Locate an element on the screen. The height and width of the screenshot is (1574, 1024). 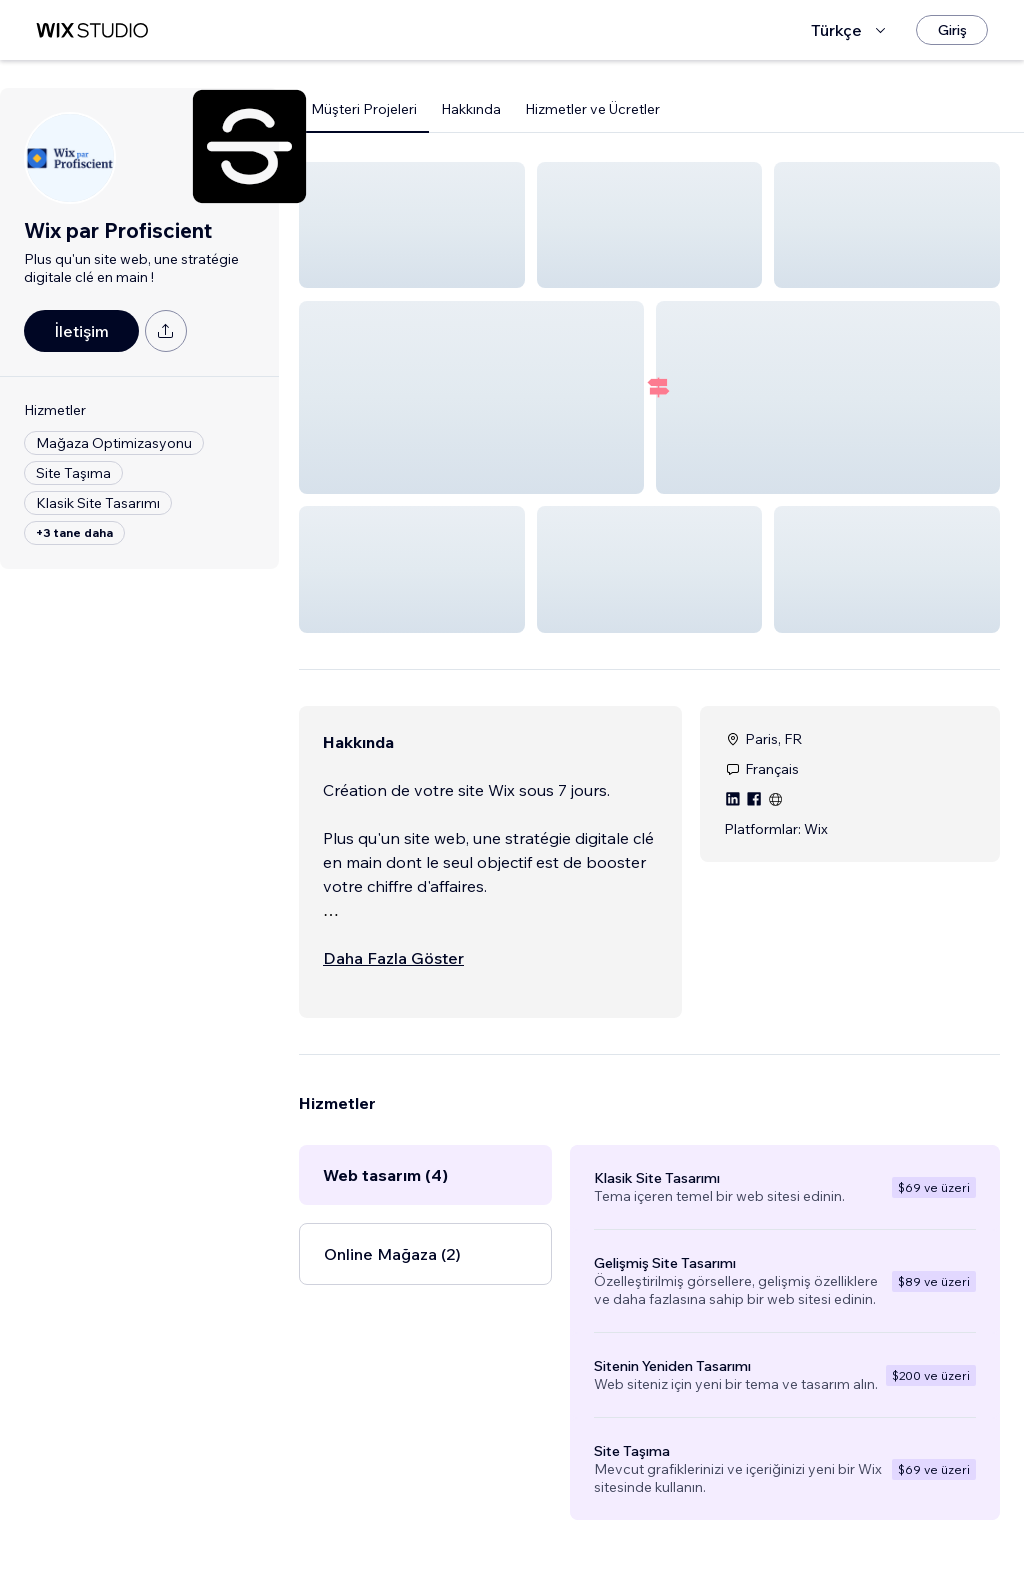
view directions or navigation options is located at coordinates (658, 387).